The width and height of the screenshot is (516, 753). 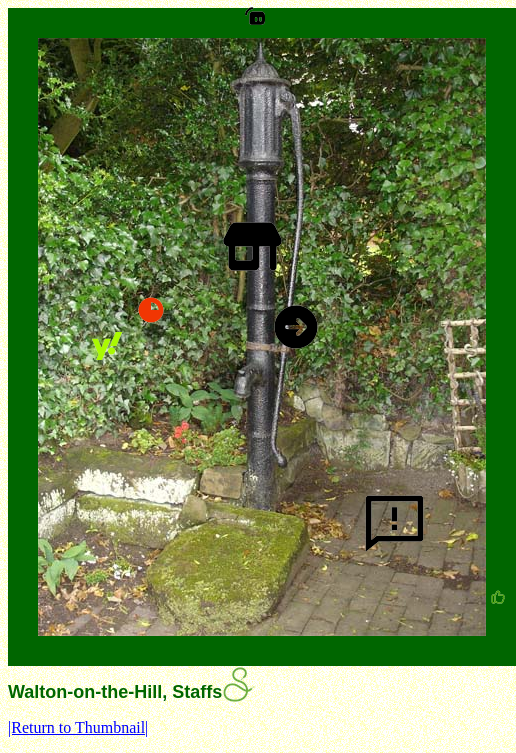 I want to click on open yahoo app or website, so click(x=107, y=346).